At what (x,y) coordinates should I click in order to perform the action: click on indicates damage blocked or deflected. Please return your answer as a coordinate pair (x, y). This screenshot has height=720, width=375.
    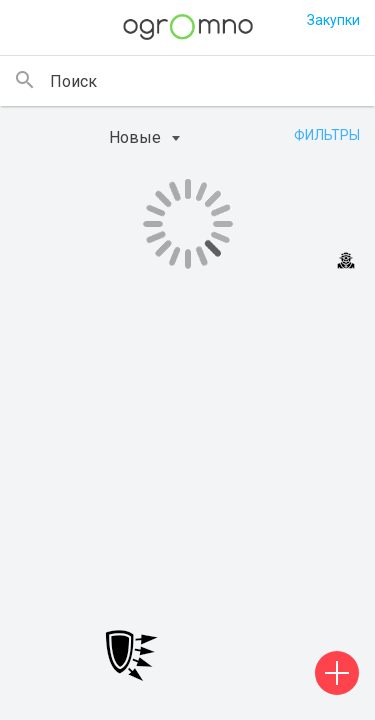
    Looking at the image, I should click on (131, 655).